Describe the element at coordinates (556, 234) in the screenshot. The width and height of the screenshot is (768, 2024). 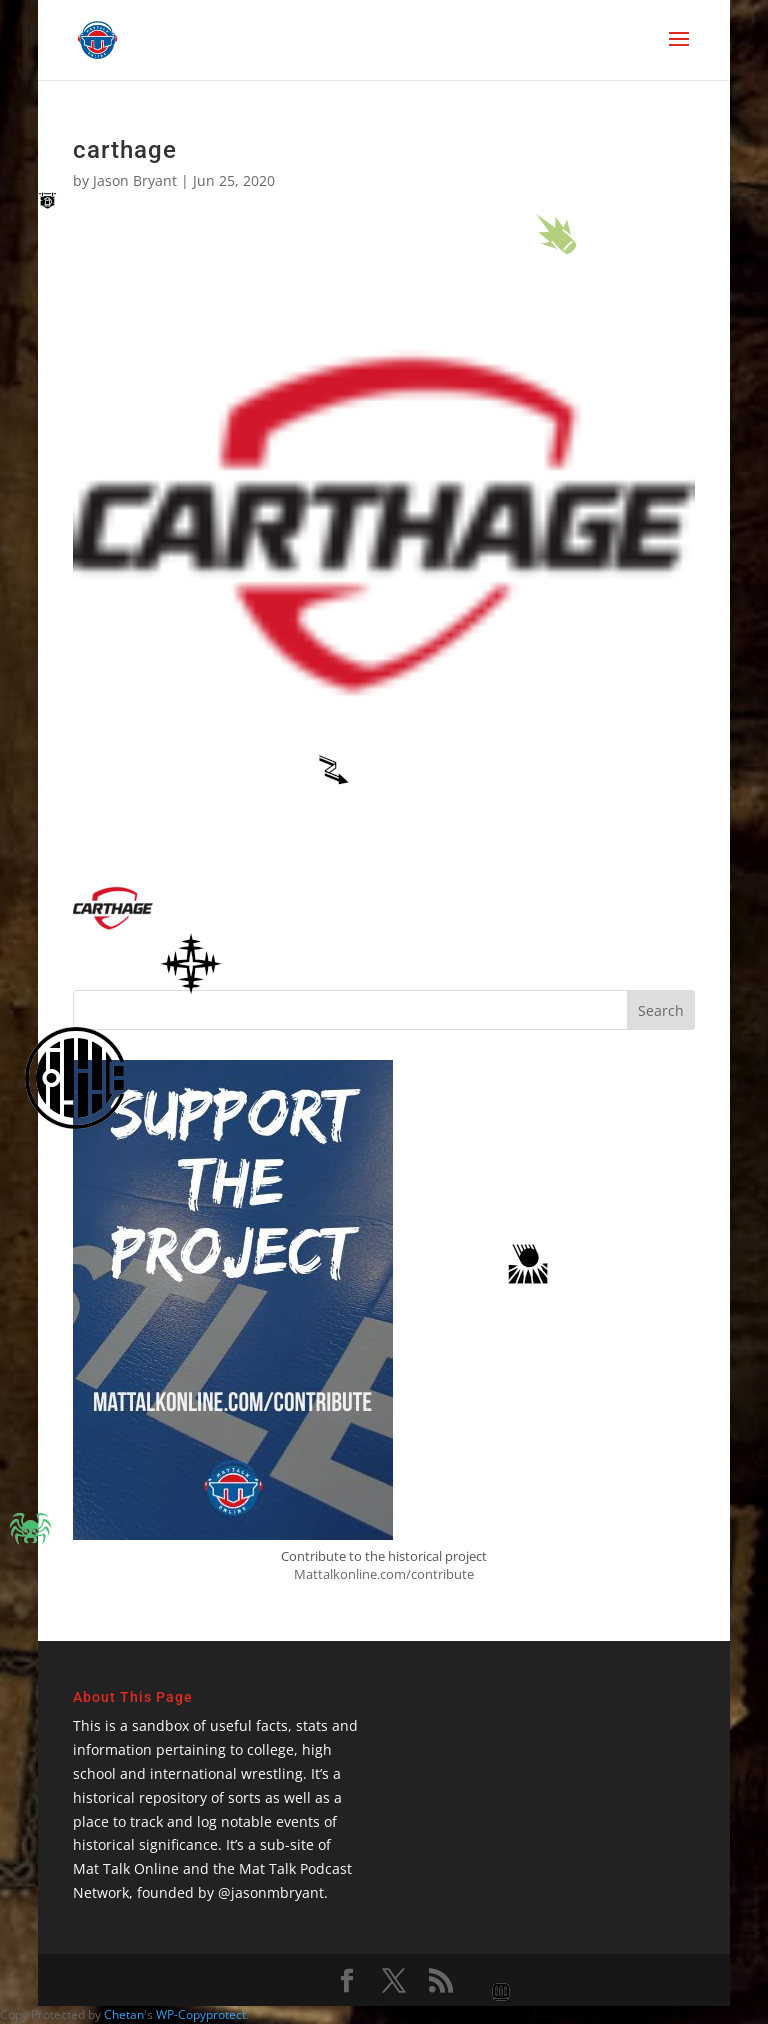
I see `indicates influence or social impact` at that location.